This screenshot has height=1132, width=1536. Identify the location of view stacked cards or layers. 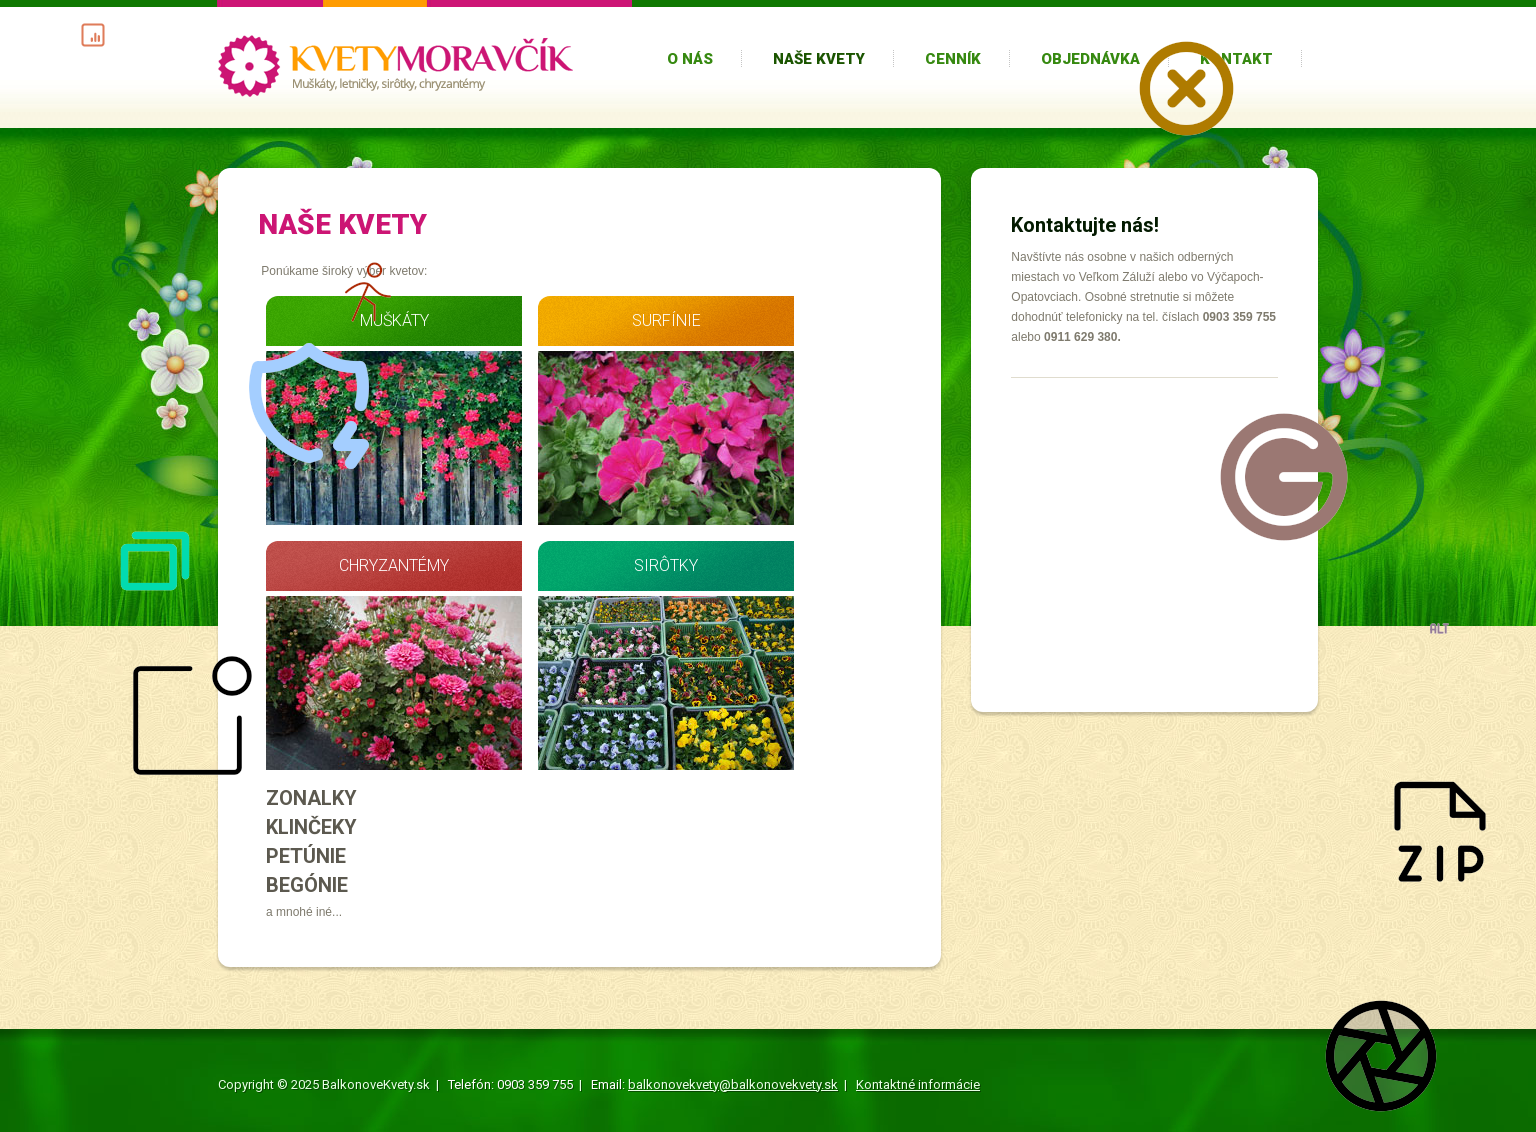
(155, 561).